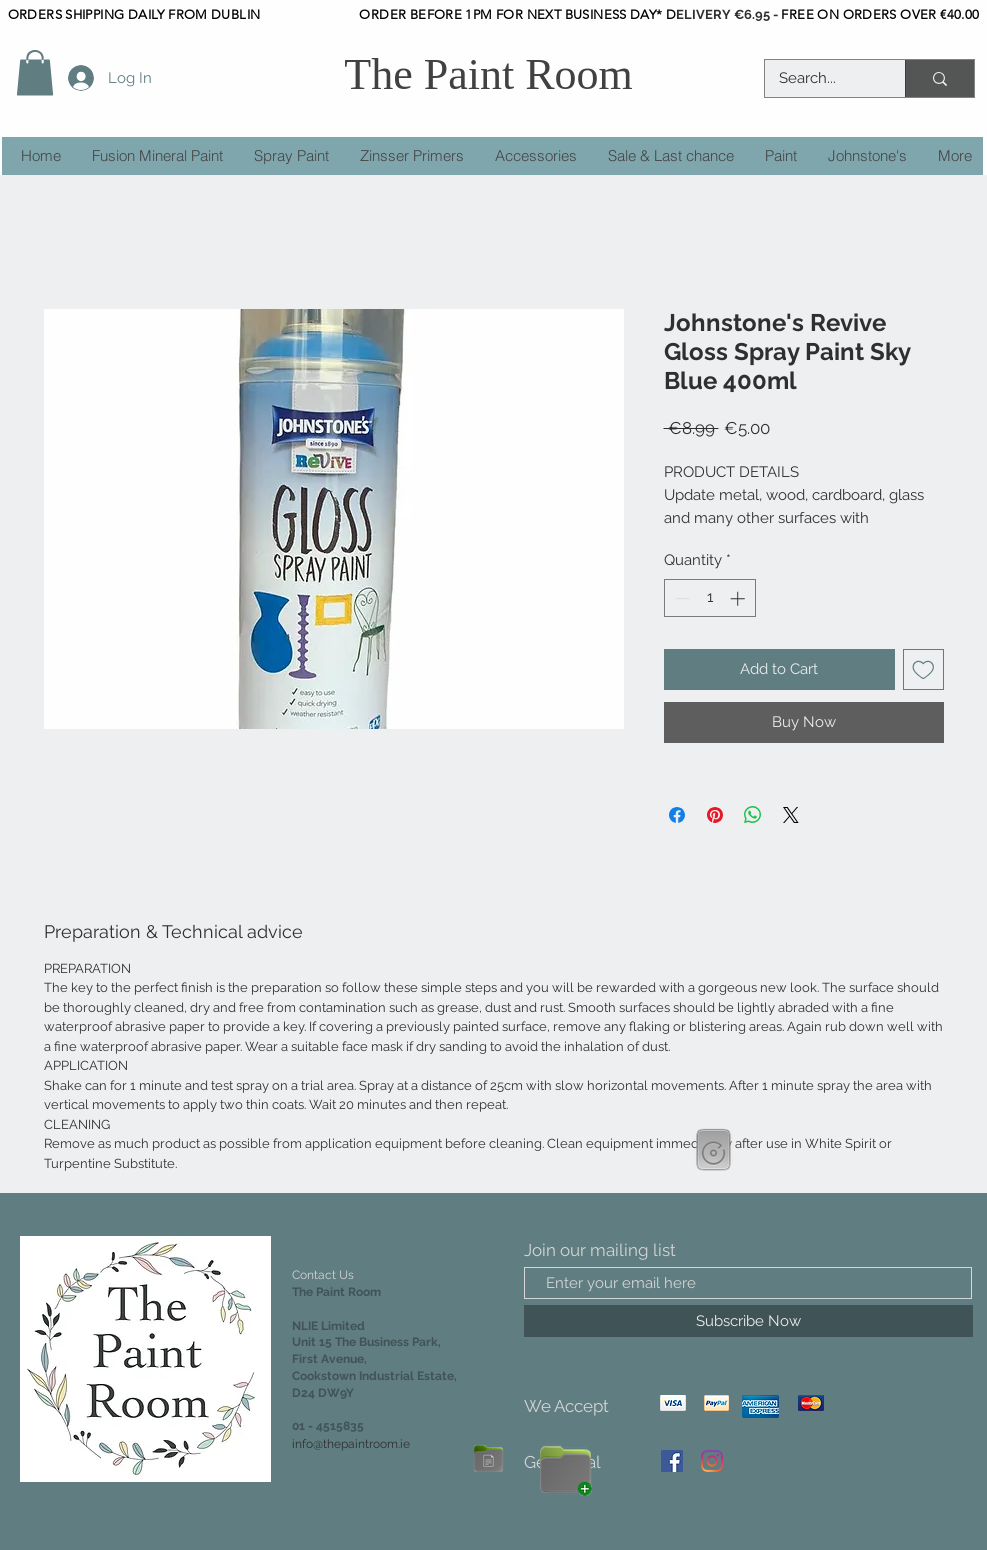  Describe the element at coordinates (713, 1149) in the screenshot. I see `access hard drive storage` at that location.